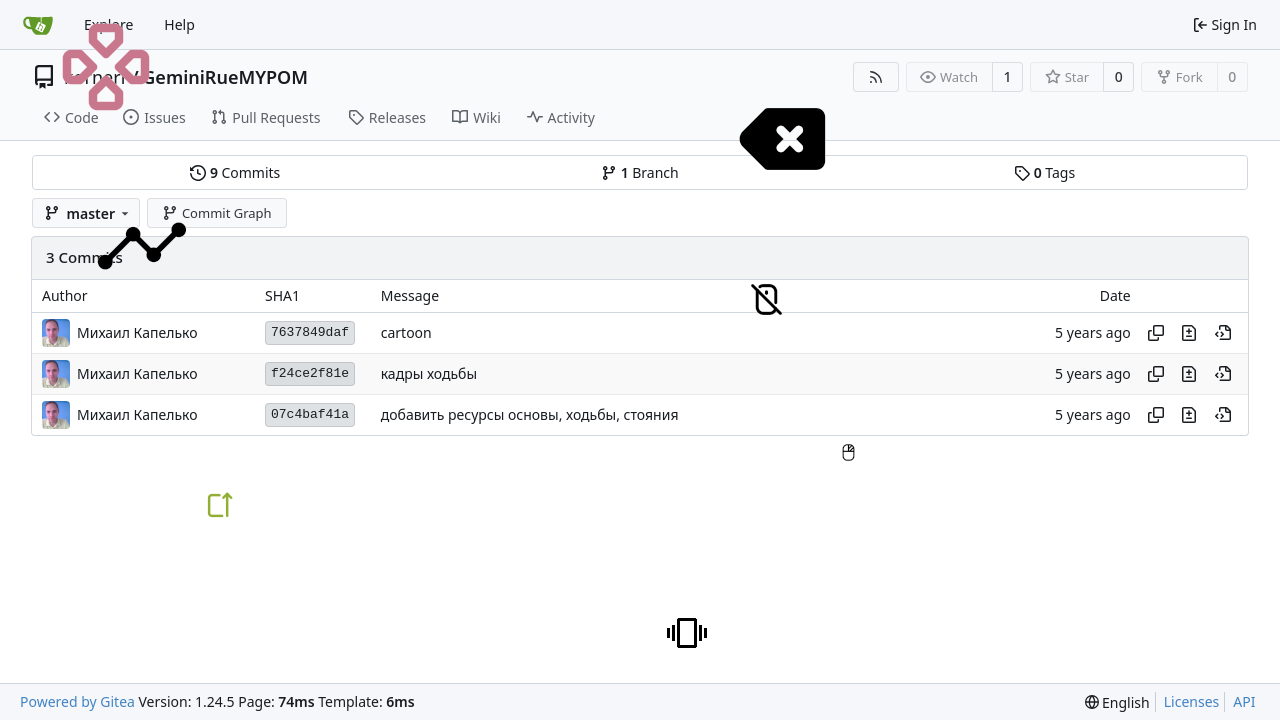 Image resolution: width=1280 pixels, height=720 pixels. What do you see at coordinates (766, 299) in the screenshot?
I see `mouse input disabled or disconnected` at bounding box center [766, 299].